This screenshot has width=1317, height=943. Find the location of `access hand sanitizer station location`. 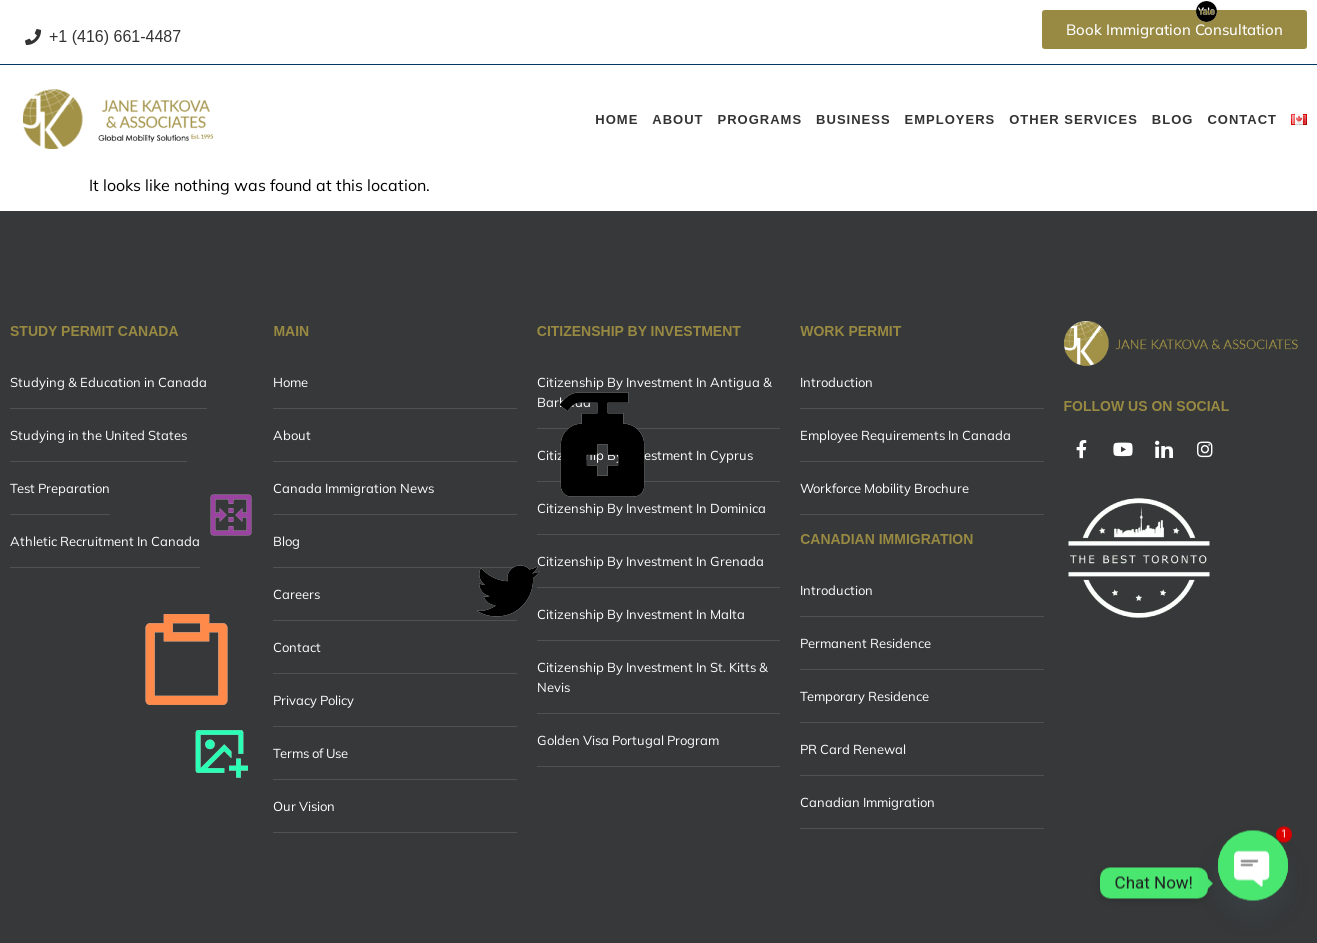

access hand sanitizer station location is located at coordinates (602, 444).